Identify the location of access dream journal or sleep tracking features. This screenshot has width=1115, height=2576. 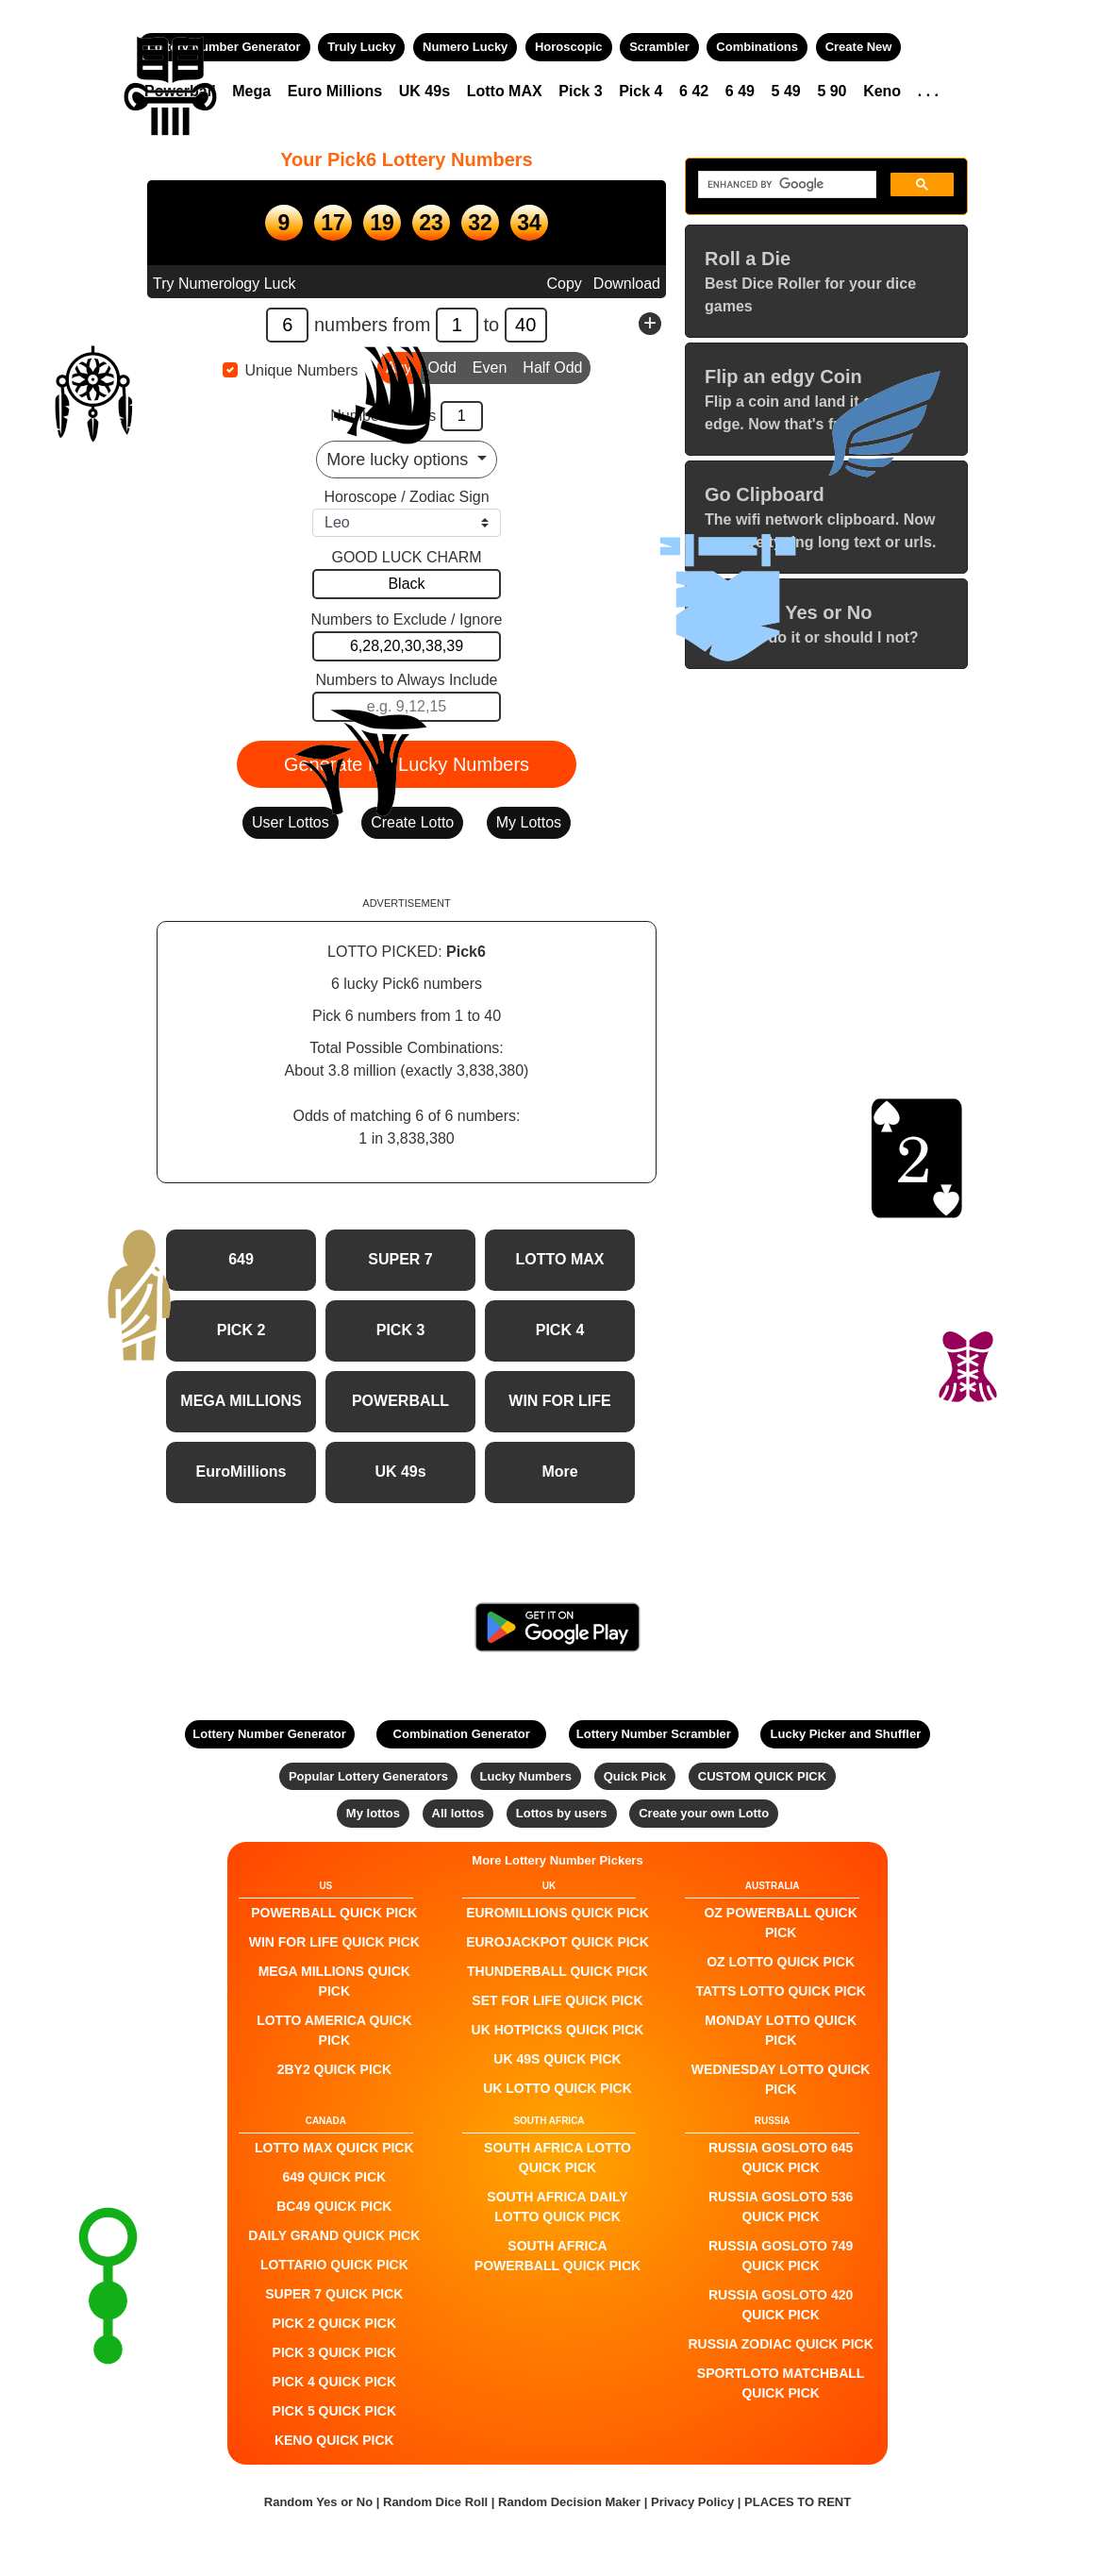
(92, 393).